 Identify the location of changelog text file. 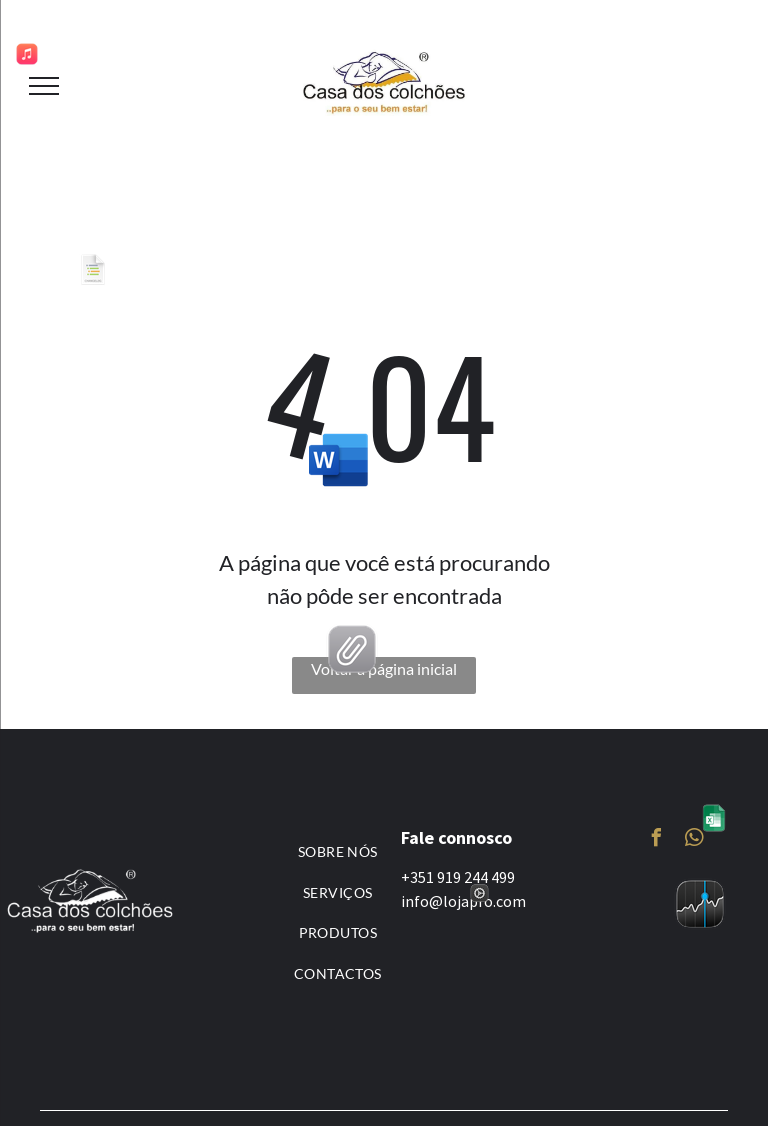
(93, 270).